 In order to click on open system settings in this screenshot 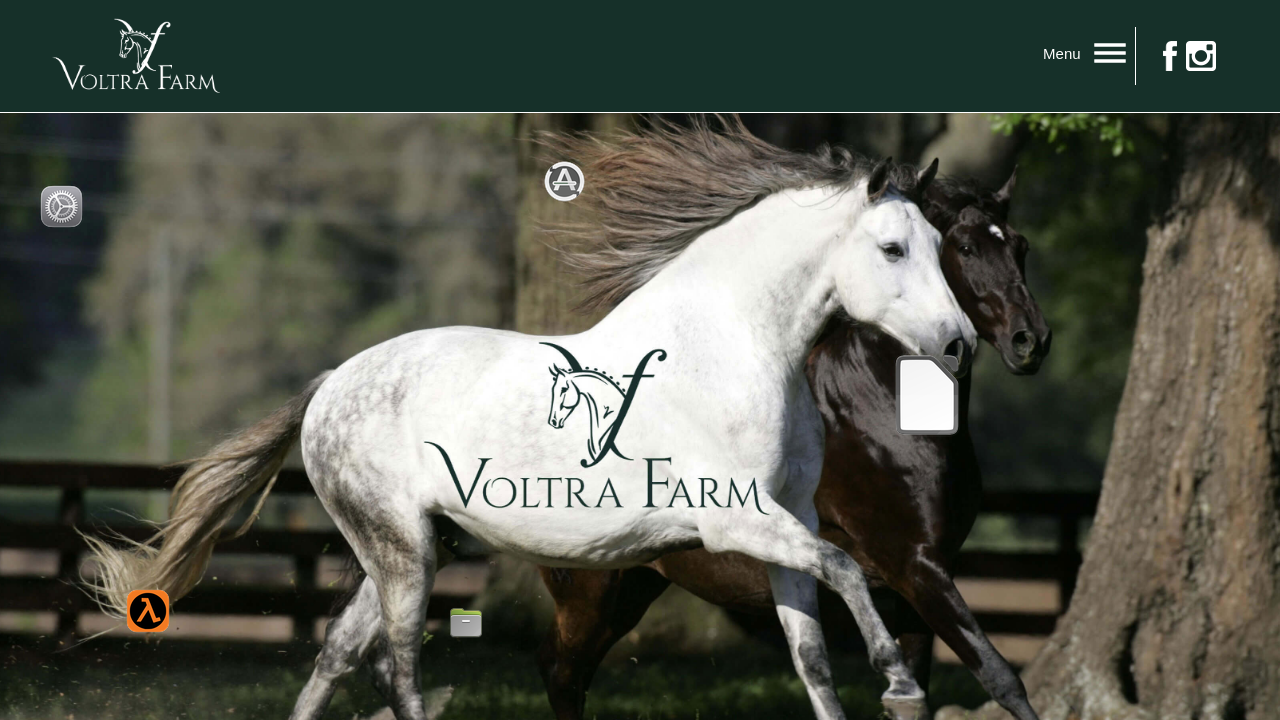, I will do `click(61, 206)`.